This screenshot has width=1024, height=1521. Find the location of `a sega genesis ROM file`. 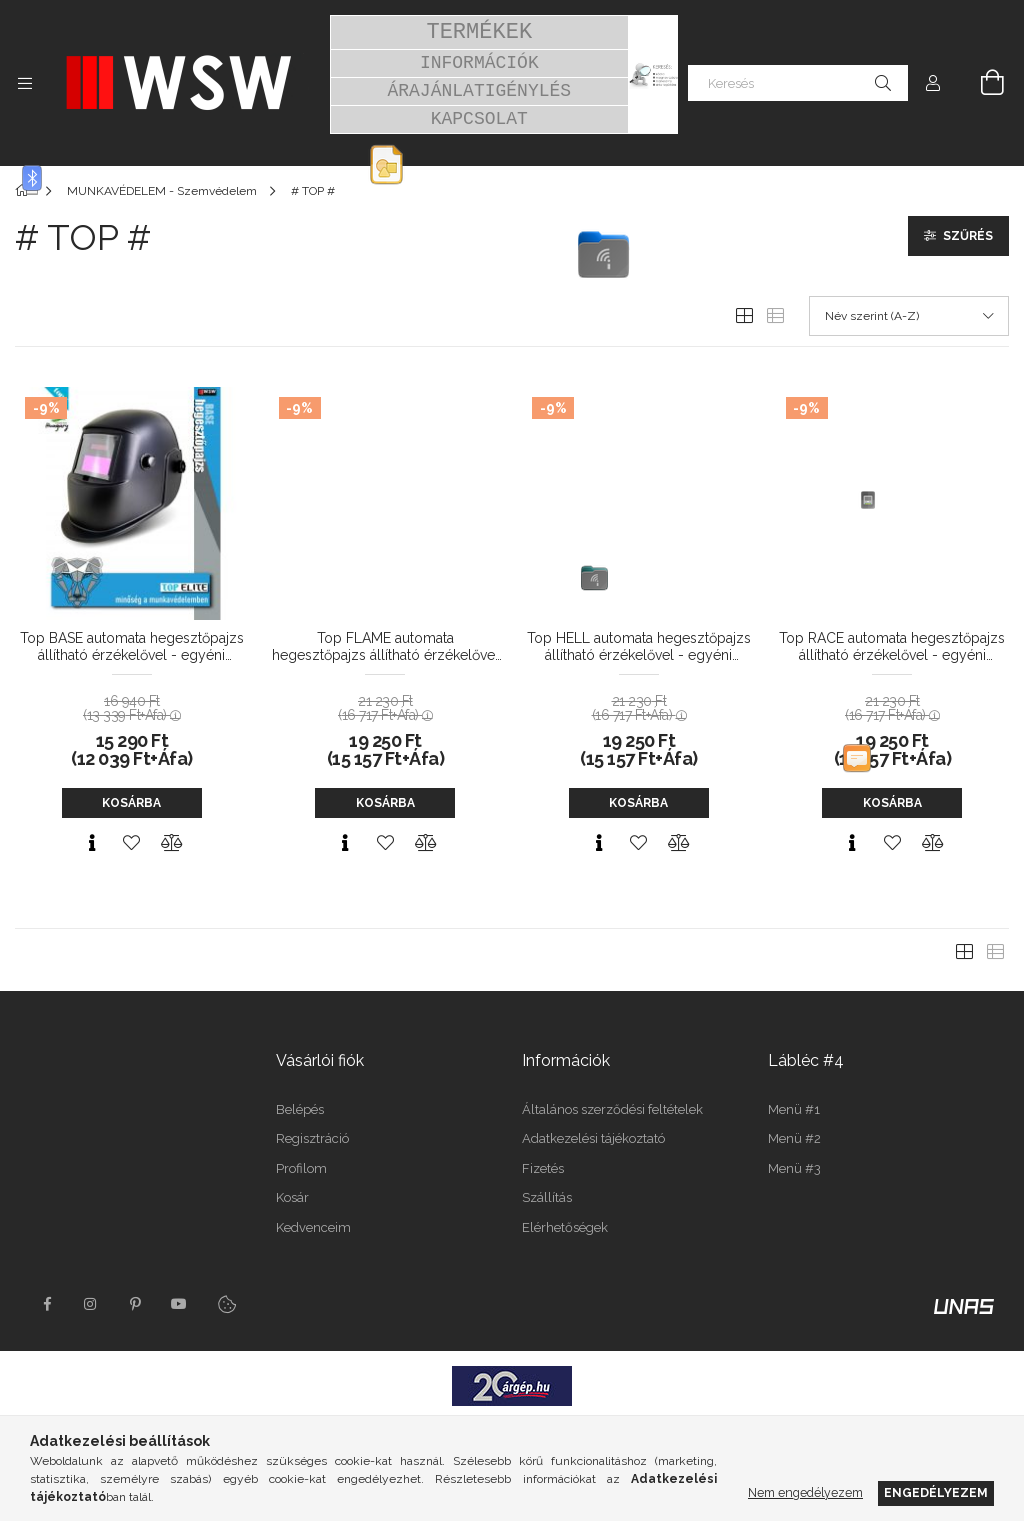

a sega genesis ROM file is located at coordinates (868, 500).